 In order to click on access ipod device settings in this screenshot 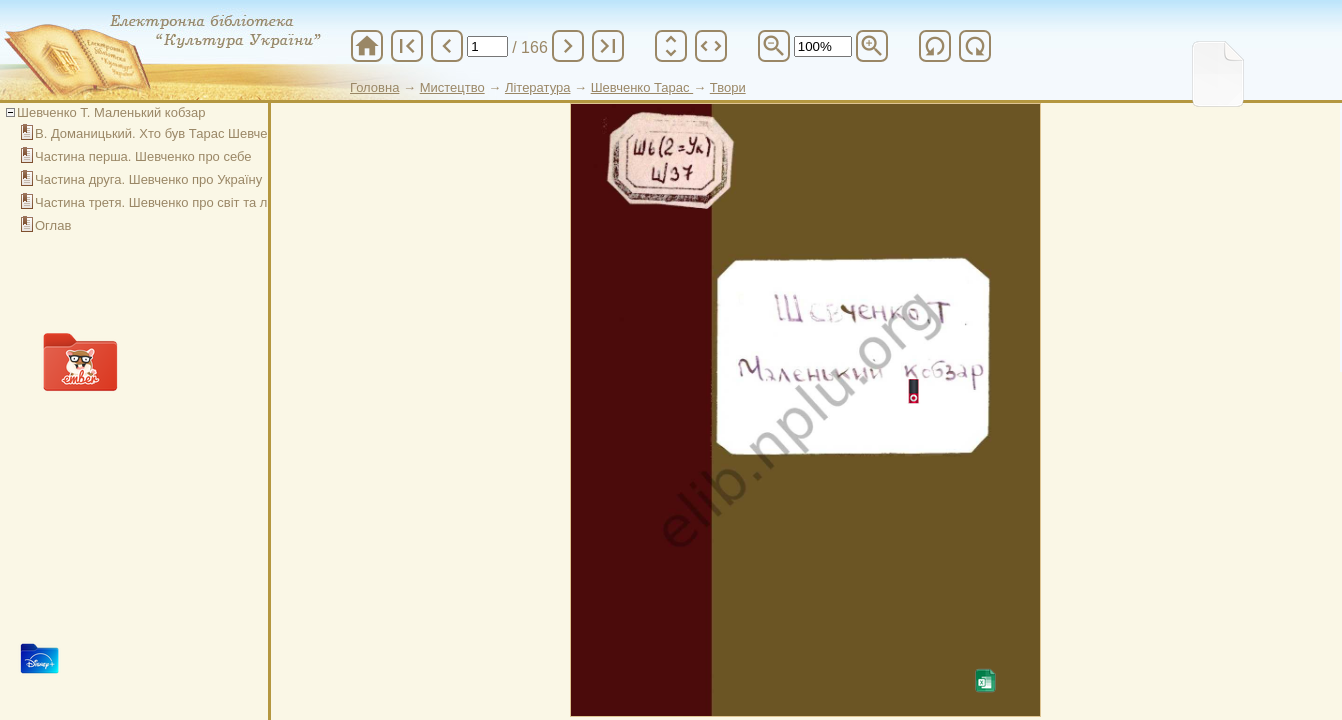, I will do `click(913, 391)`.